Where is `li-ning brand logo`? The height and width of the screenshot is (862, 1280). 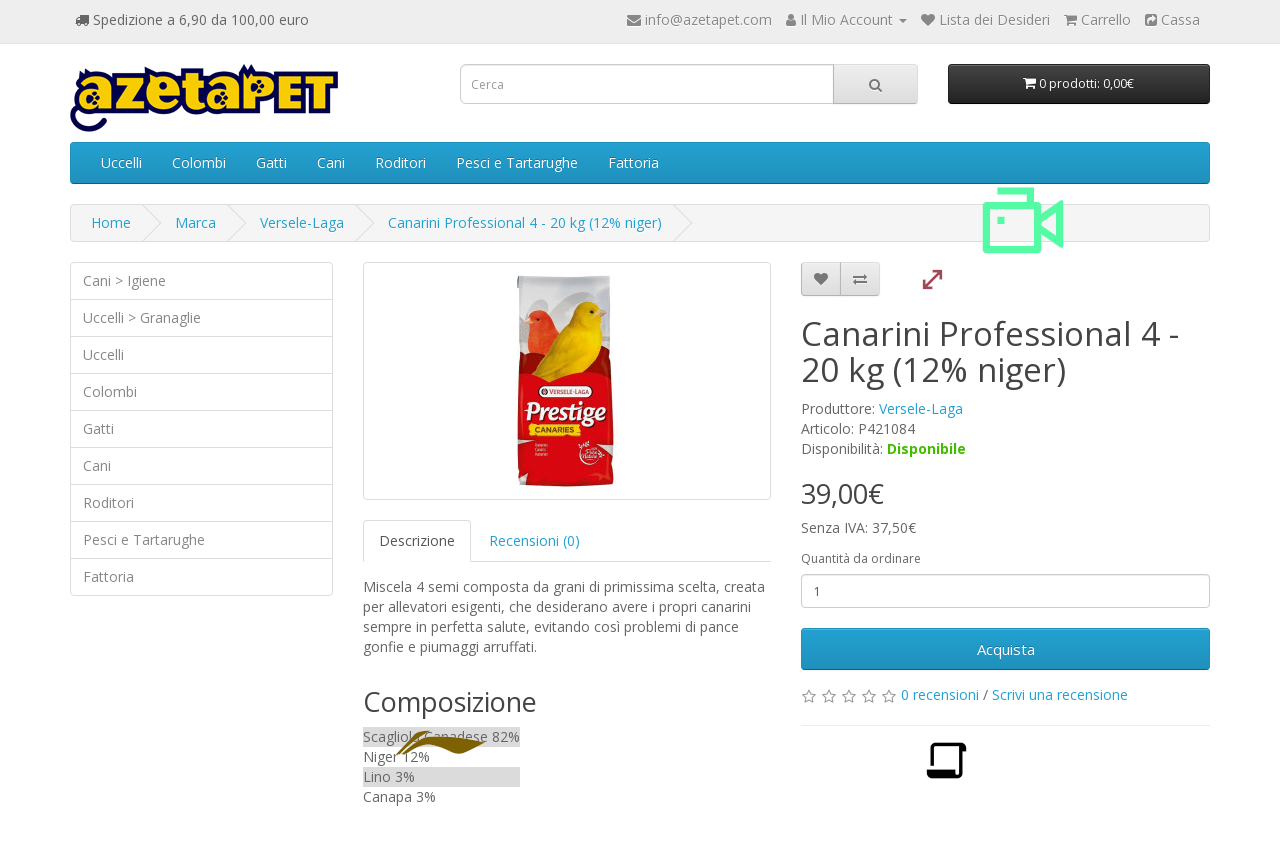 li-ning brand logo is located at coordinates (440, 742).